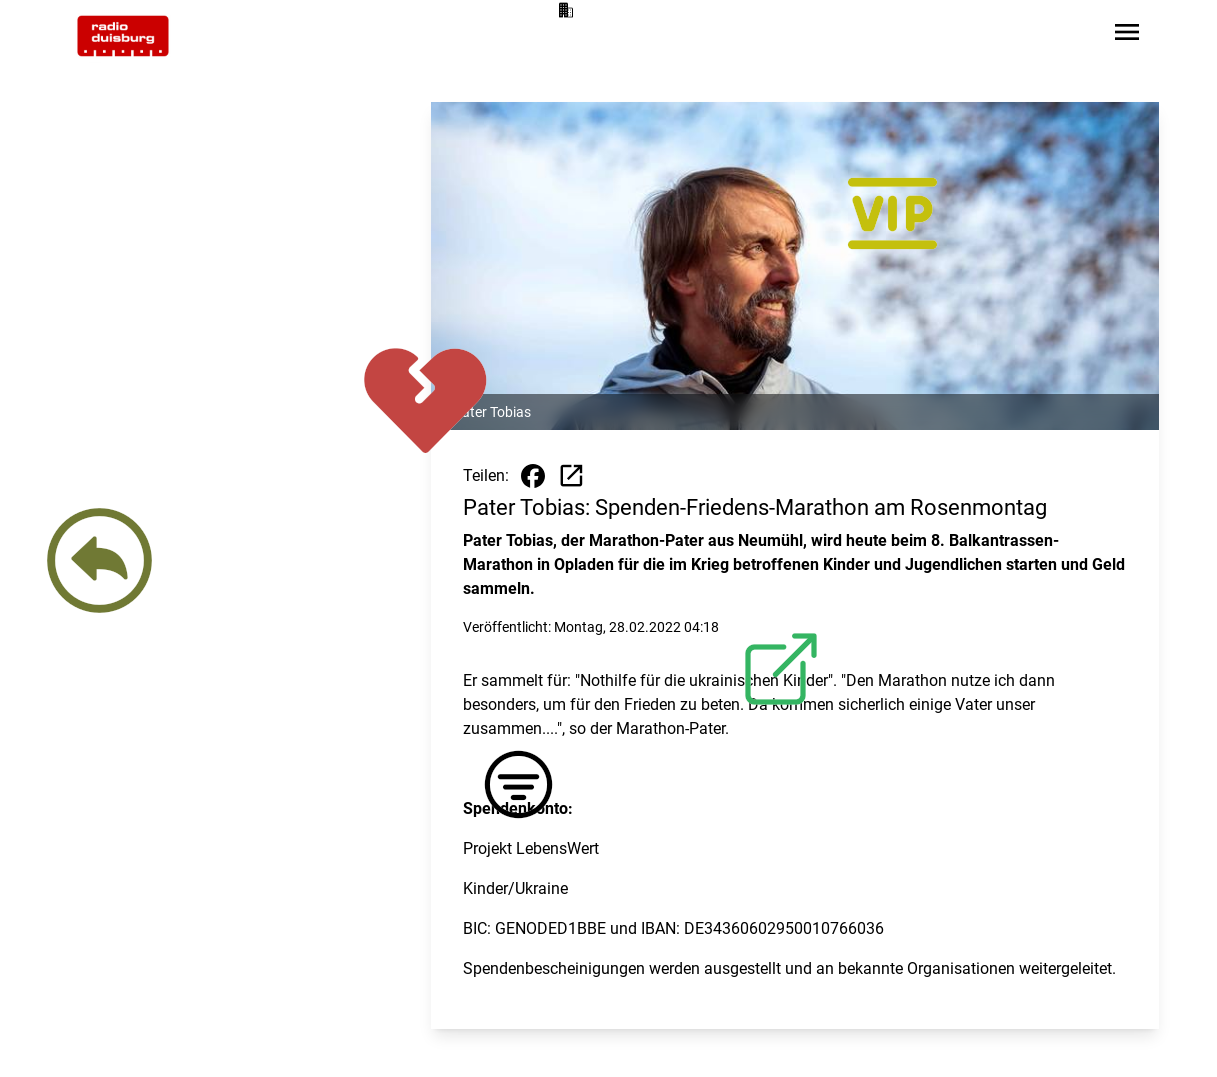 This screenshot has width=1217, height=1077. I want to click on undo the last action, so click(99, 560).